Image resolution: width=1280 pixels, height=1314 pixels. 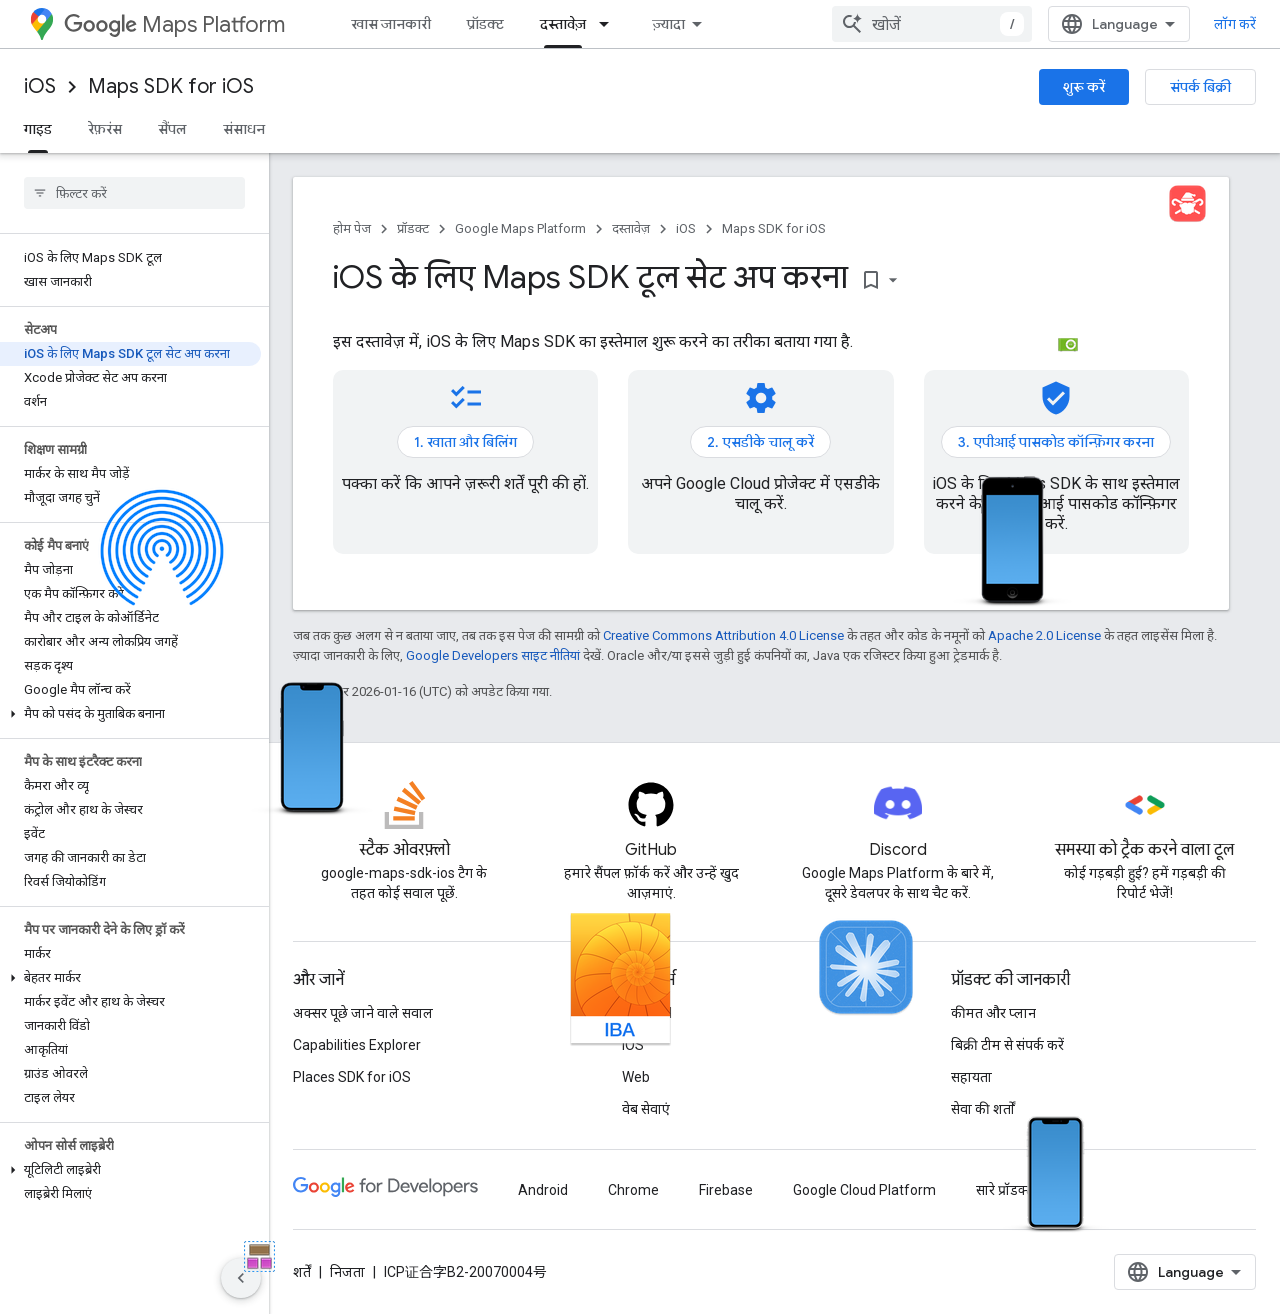 What do you see at coordinates (312, 749) in the screenshot?
I see `iPhone 14 device icon` at bounding box center [312, 749].